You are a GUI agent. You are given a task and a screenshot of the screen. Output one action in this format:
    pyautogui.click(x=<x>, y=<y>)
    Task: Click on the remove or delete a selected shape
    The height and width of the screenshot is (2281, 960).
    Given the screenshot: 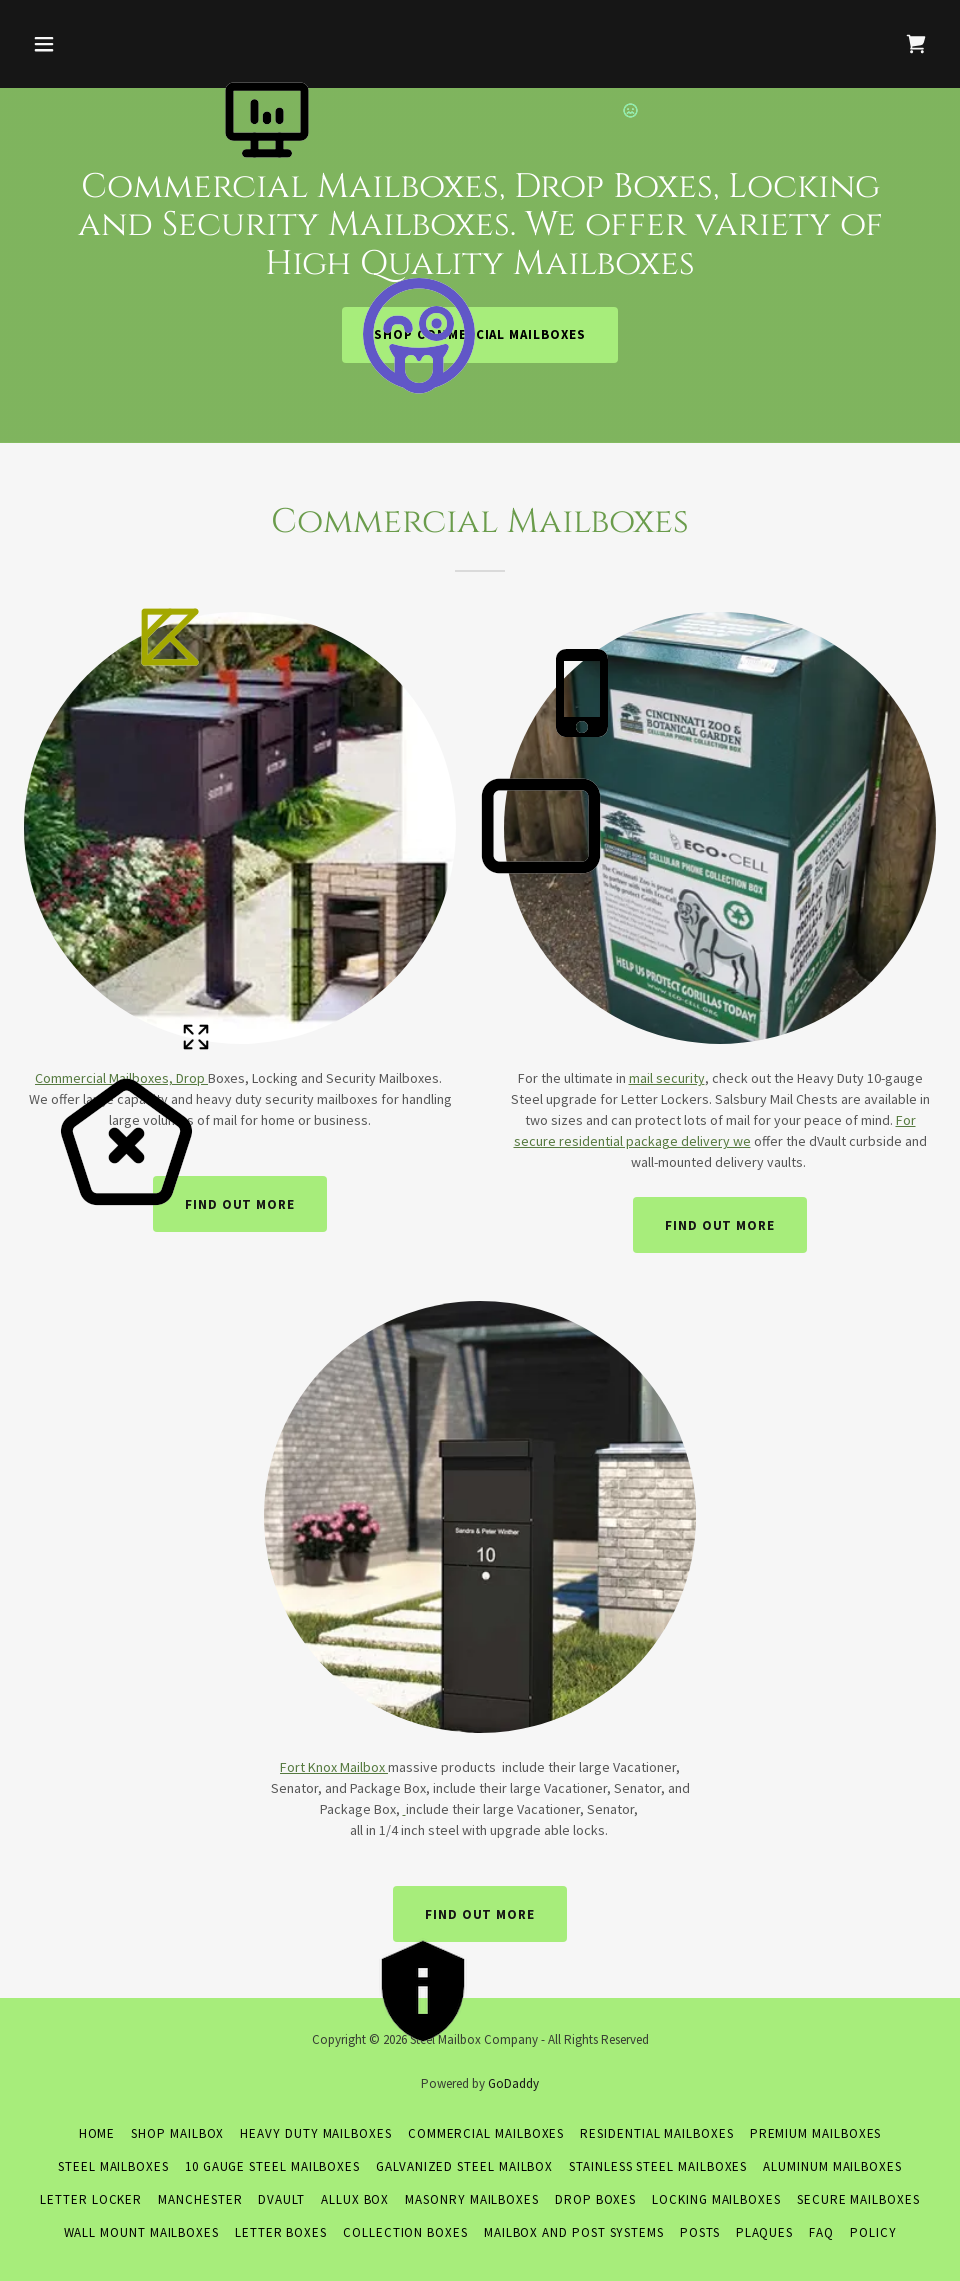 What is the action you would take?
    pyautogui.click(x=126, y=1145)
    